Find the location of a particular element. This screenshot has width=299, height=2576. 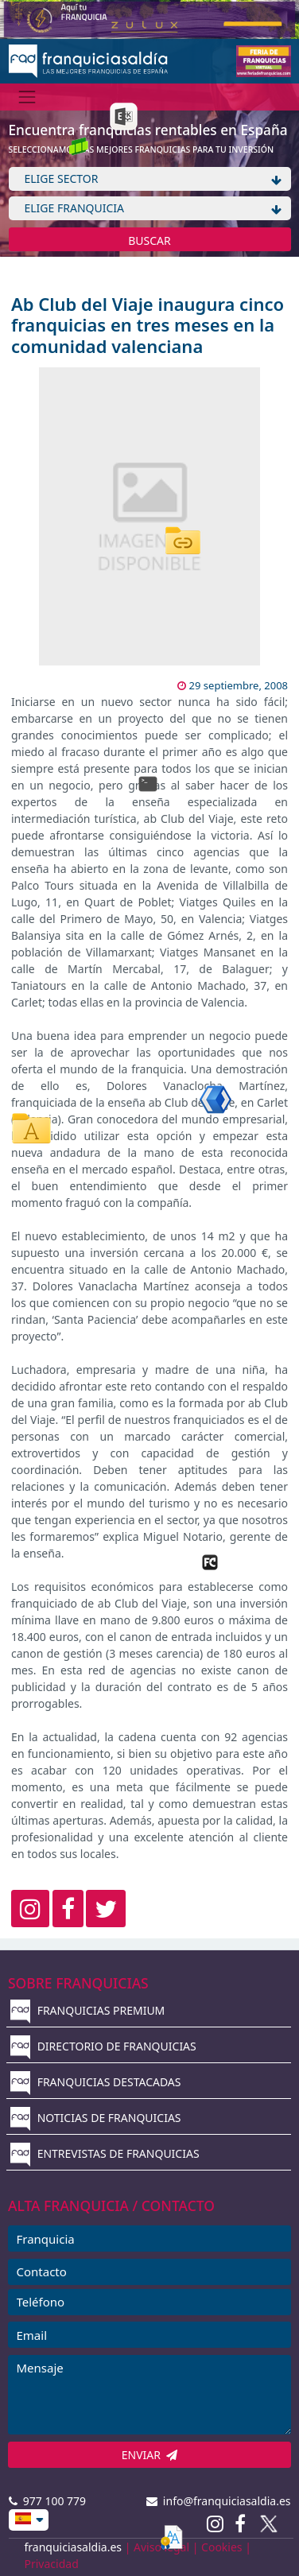

a certified or premium font file is located at coordinates (173, 2537).